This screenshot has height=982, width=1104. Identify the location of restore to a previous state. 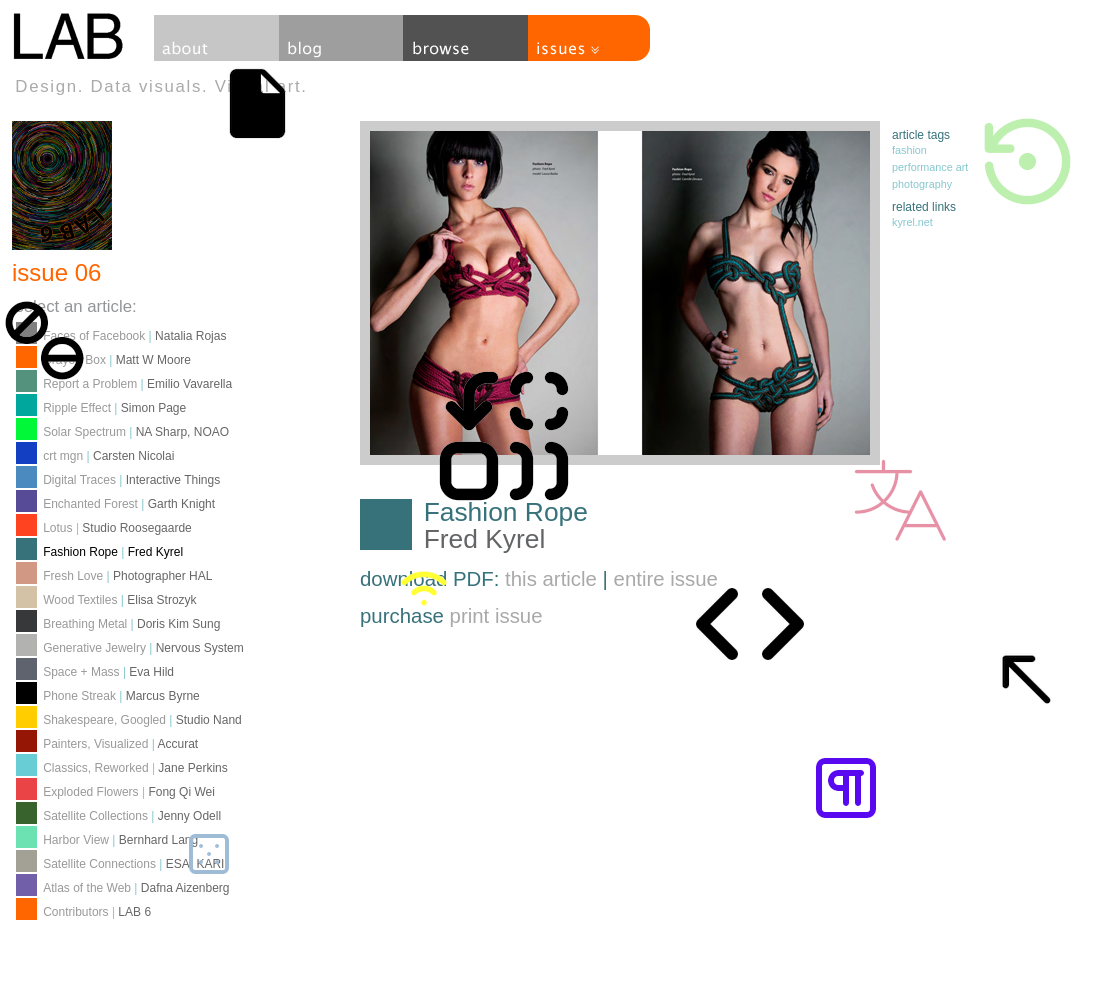
(1027, 161).